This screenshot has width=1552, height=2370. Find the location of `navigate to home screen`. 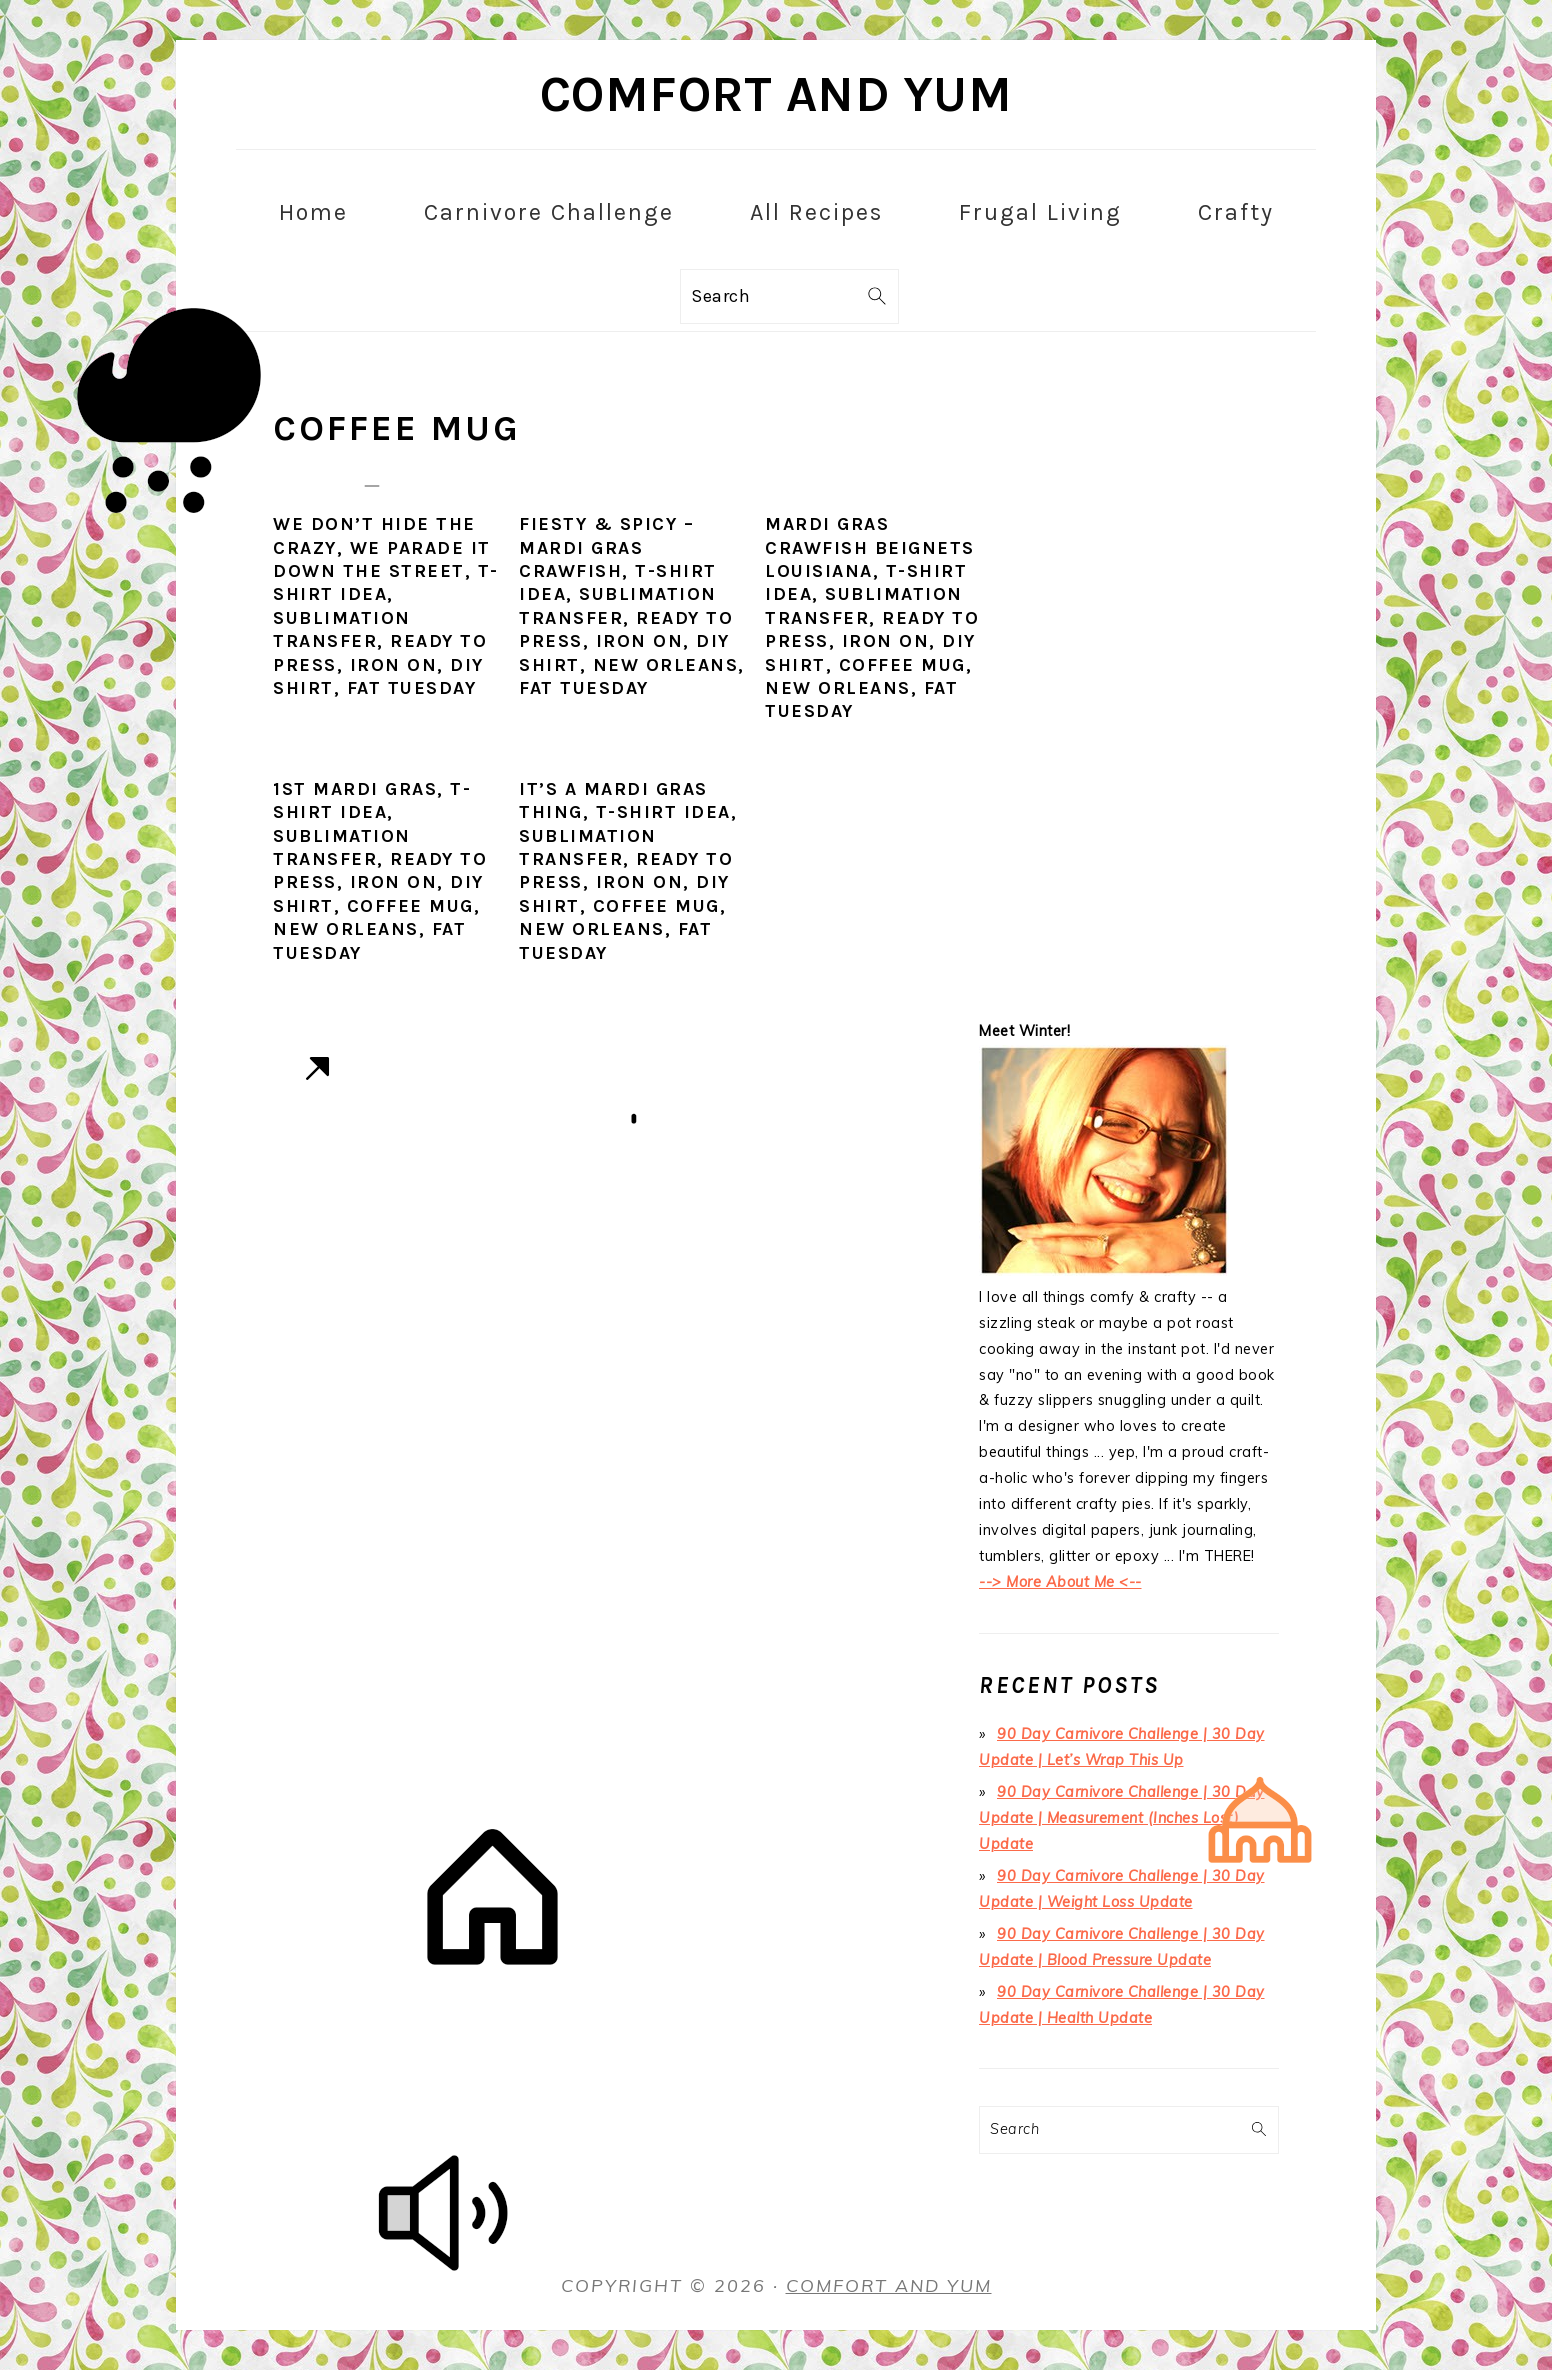

navigate to home screen is located at coordinates (492, 1899).